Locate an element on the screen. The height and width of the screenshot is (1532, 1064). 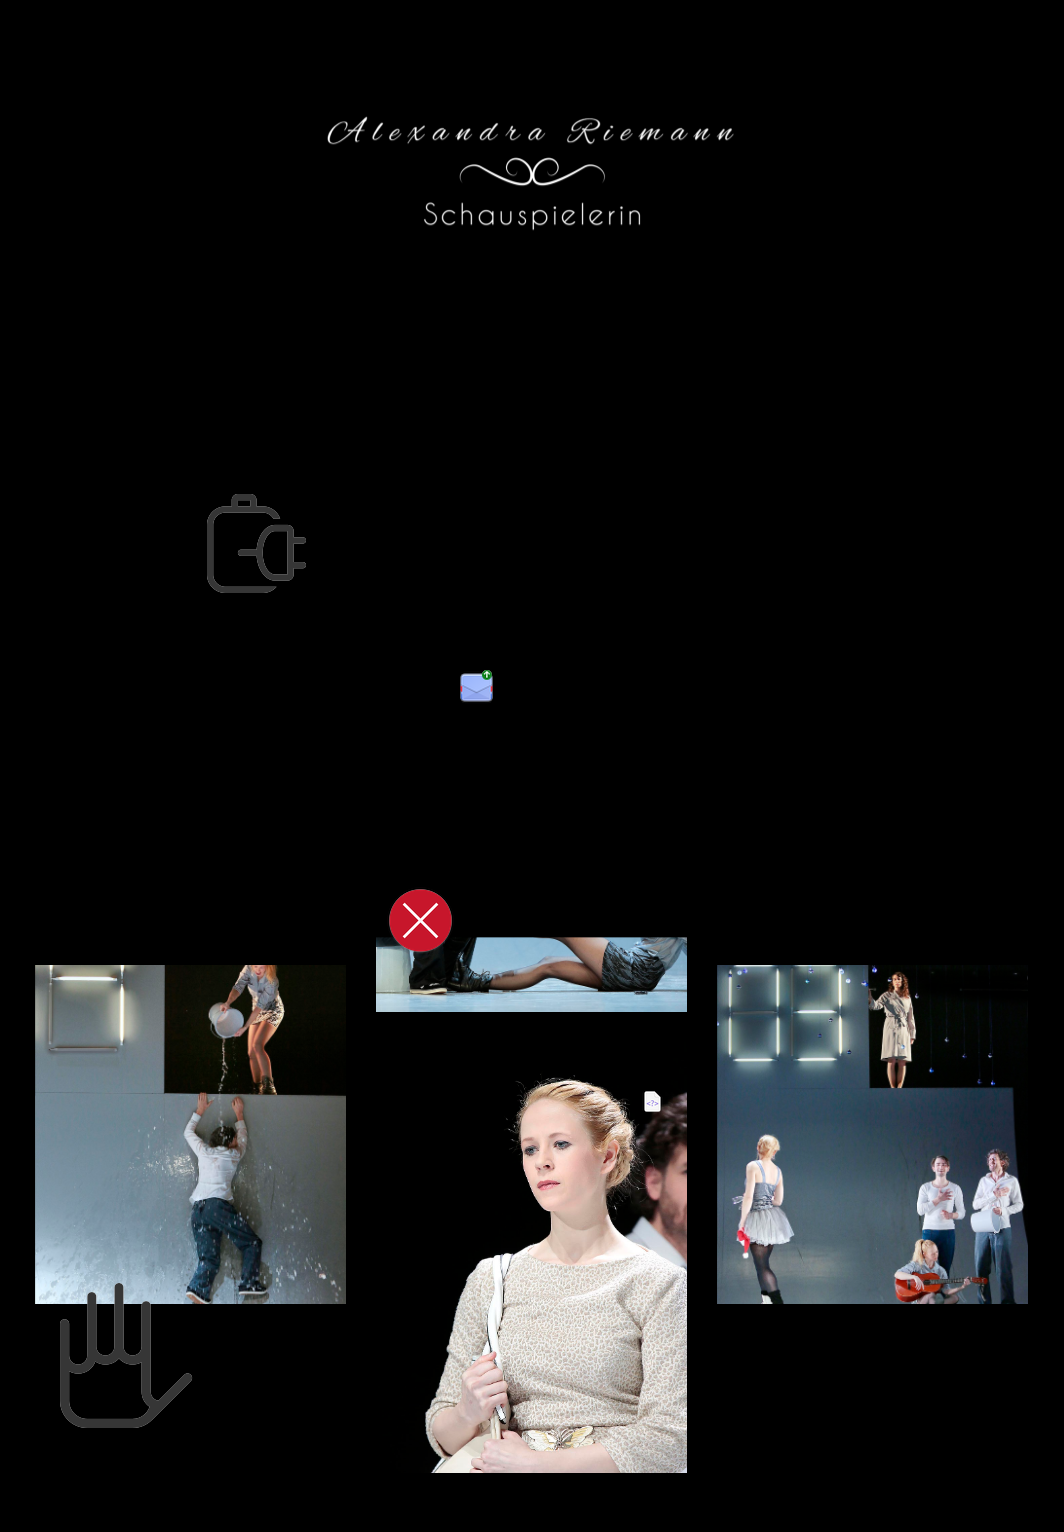
access privacy settings is located at coordinates (123, 1355).